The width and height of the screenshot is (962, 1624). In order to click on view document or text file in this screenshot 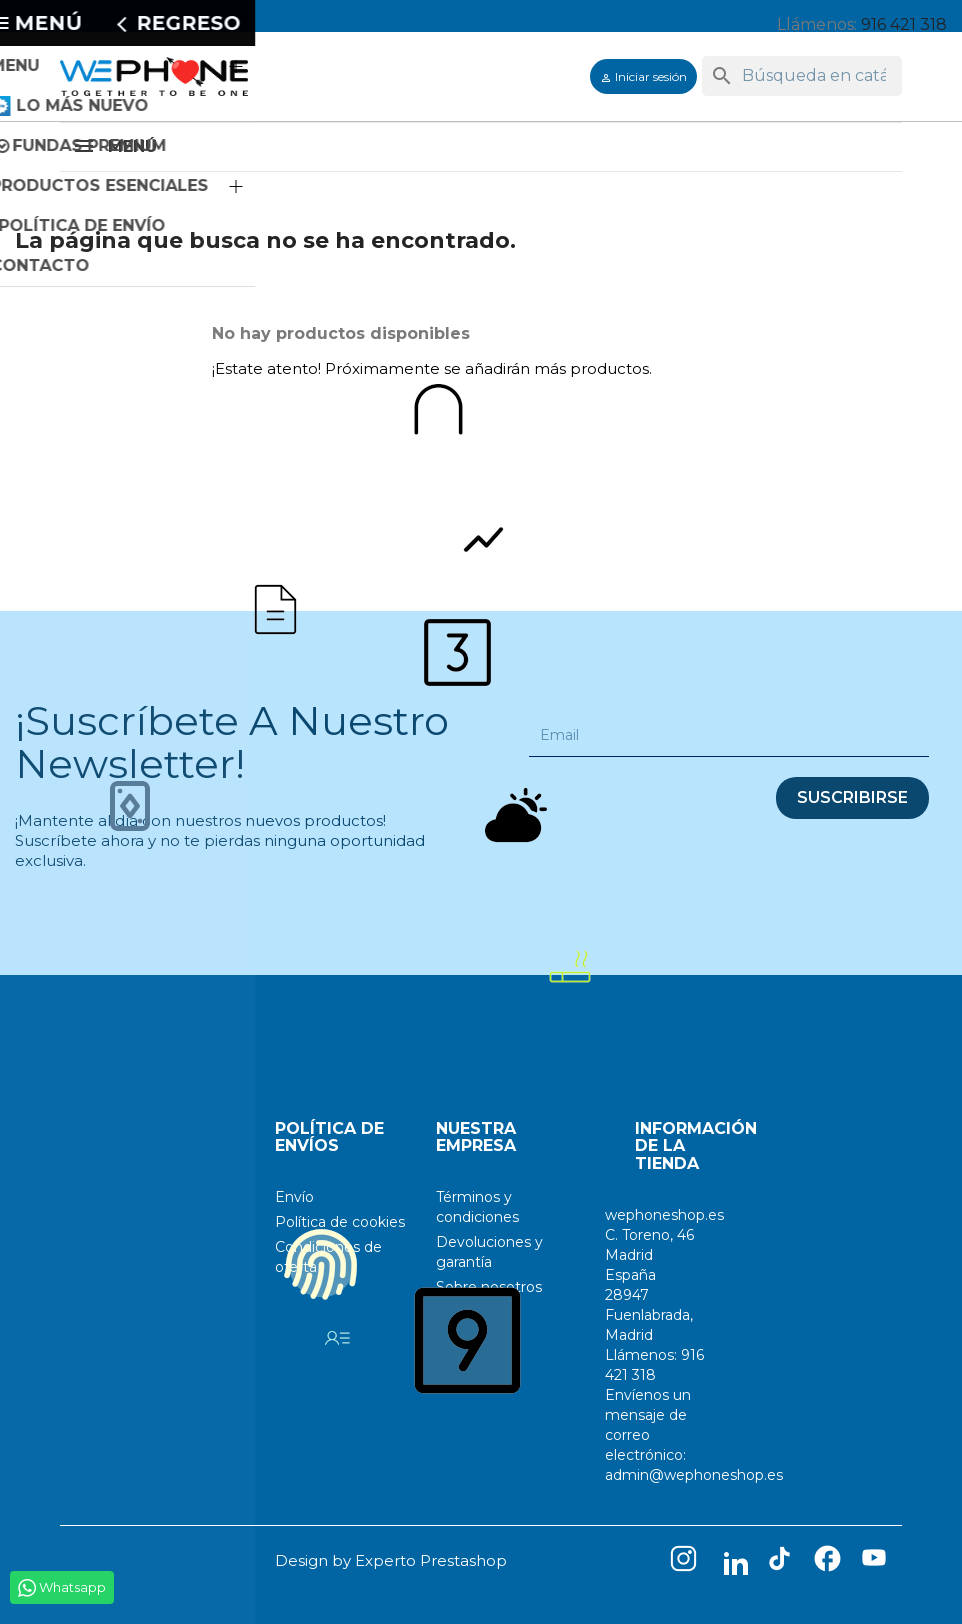, I will do `click(275, 609)`.